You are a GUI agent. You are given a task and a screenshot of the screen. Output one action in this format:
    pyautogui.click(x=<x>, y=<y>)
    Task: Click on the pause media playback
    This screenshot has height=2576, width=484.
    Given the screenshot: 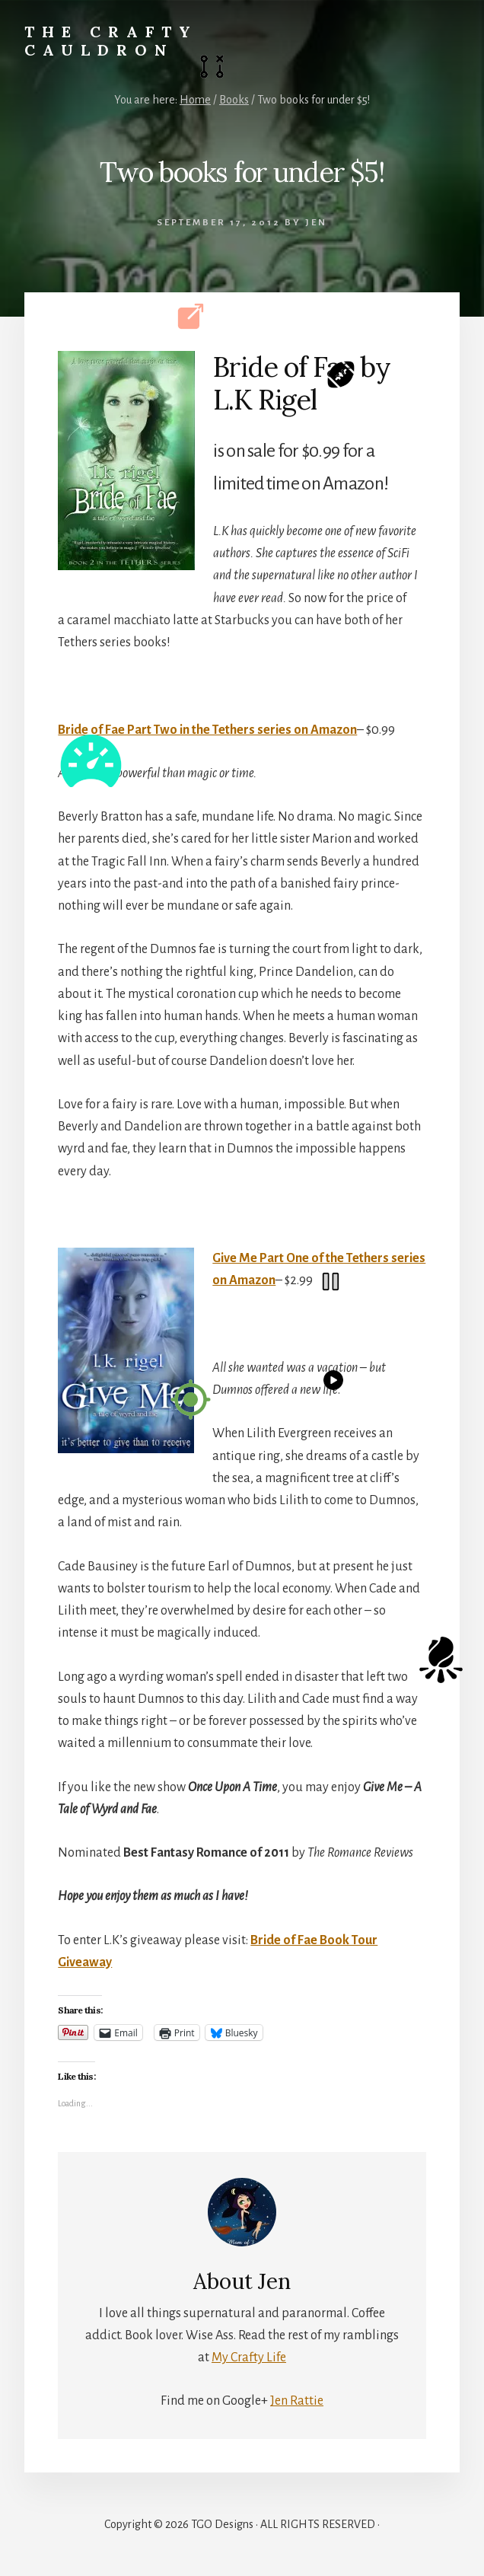 What is the action you would take?
    pyautogui.click(x=330, y=1281)
    